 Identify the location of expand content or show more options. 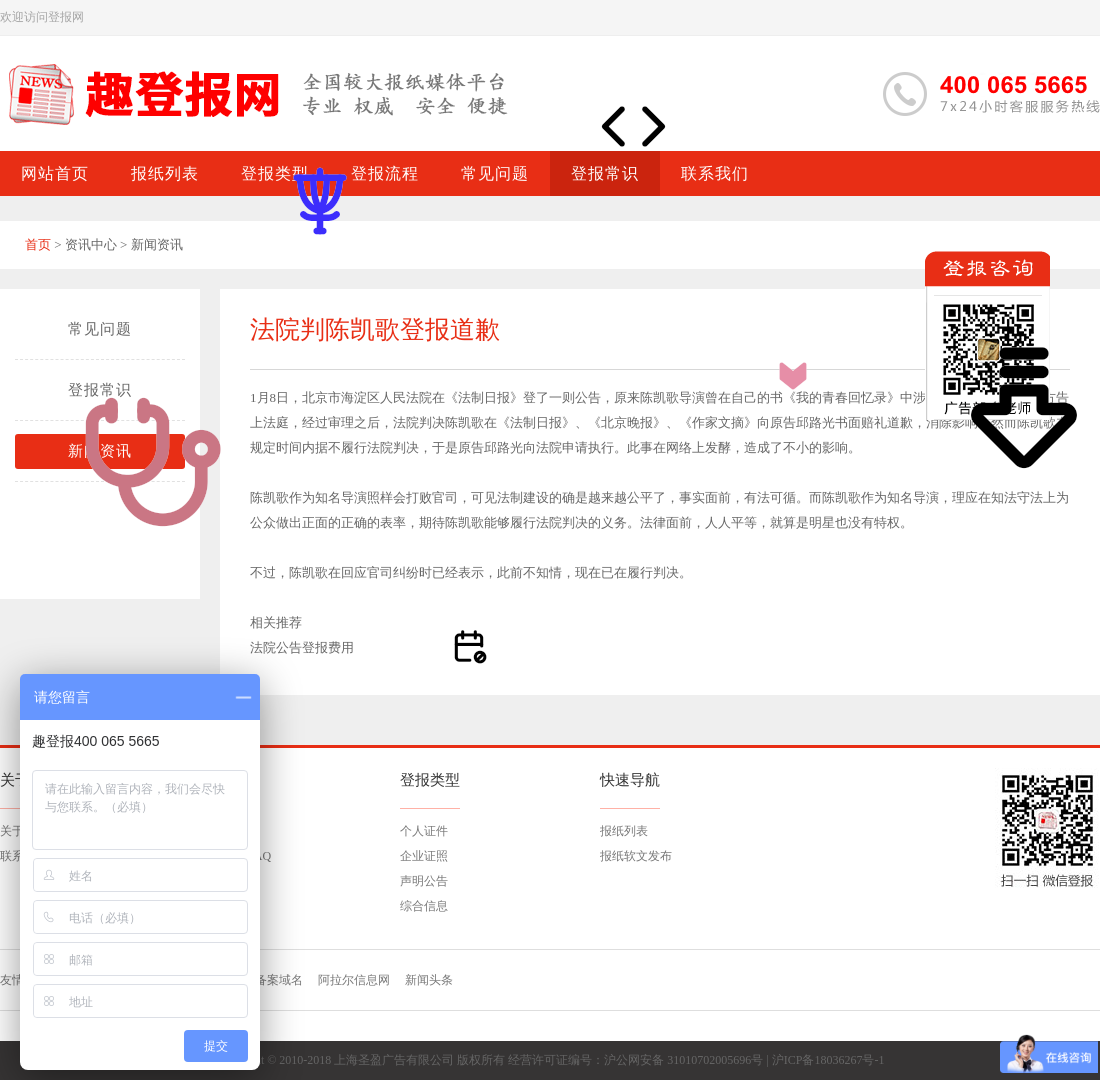
(793, 376).